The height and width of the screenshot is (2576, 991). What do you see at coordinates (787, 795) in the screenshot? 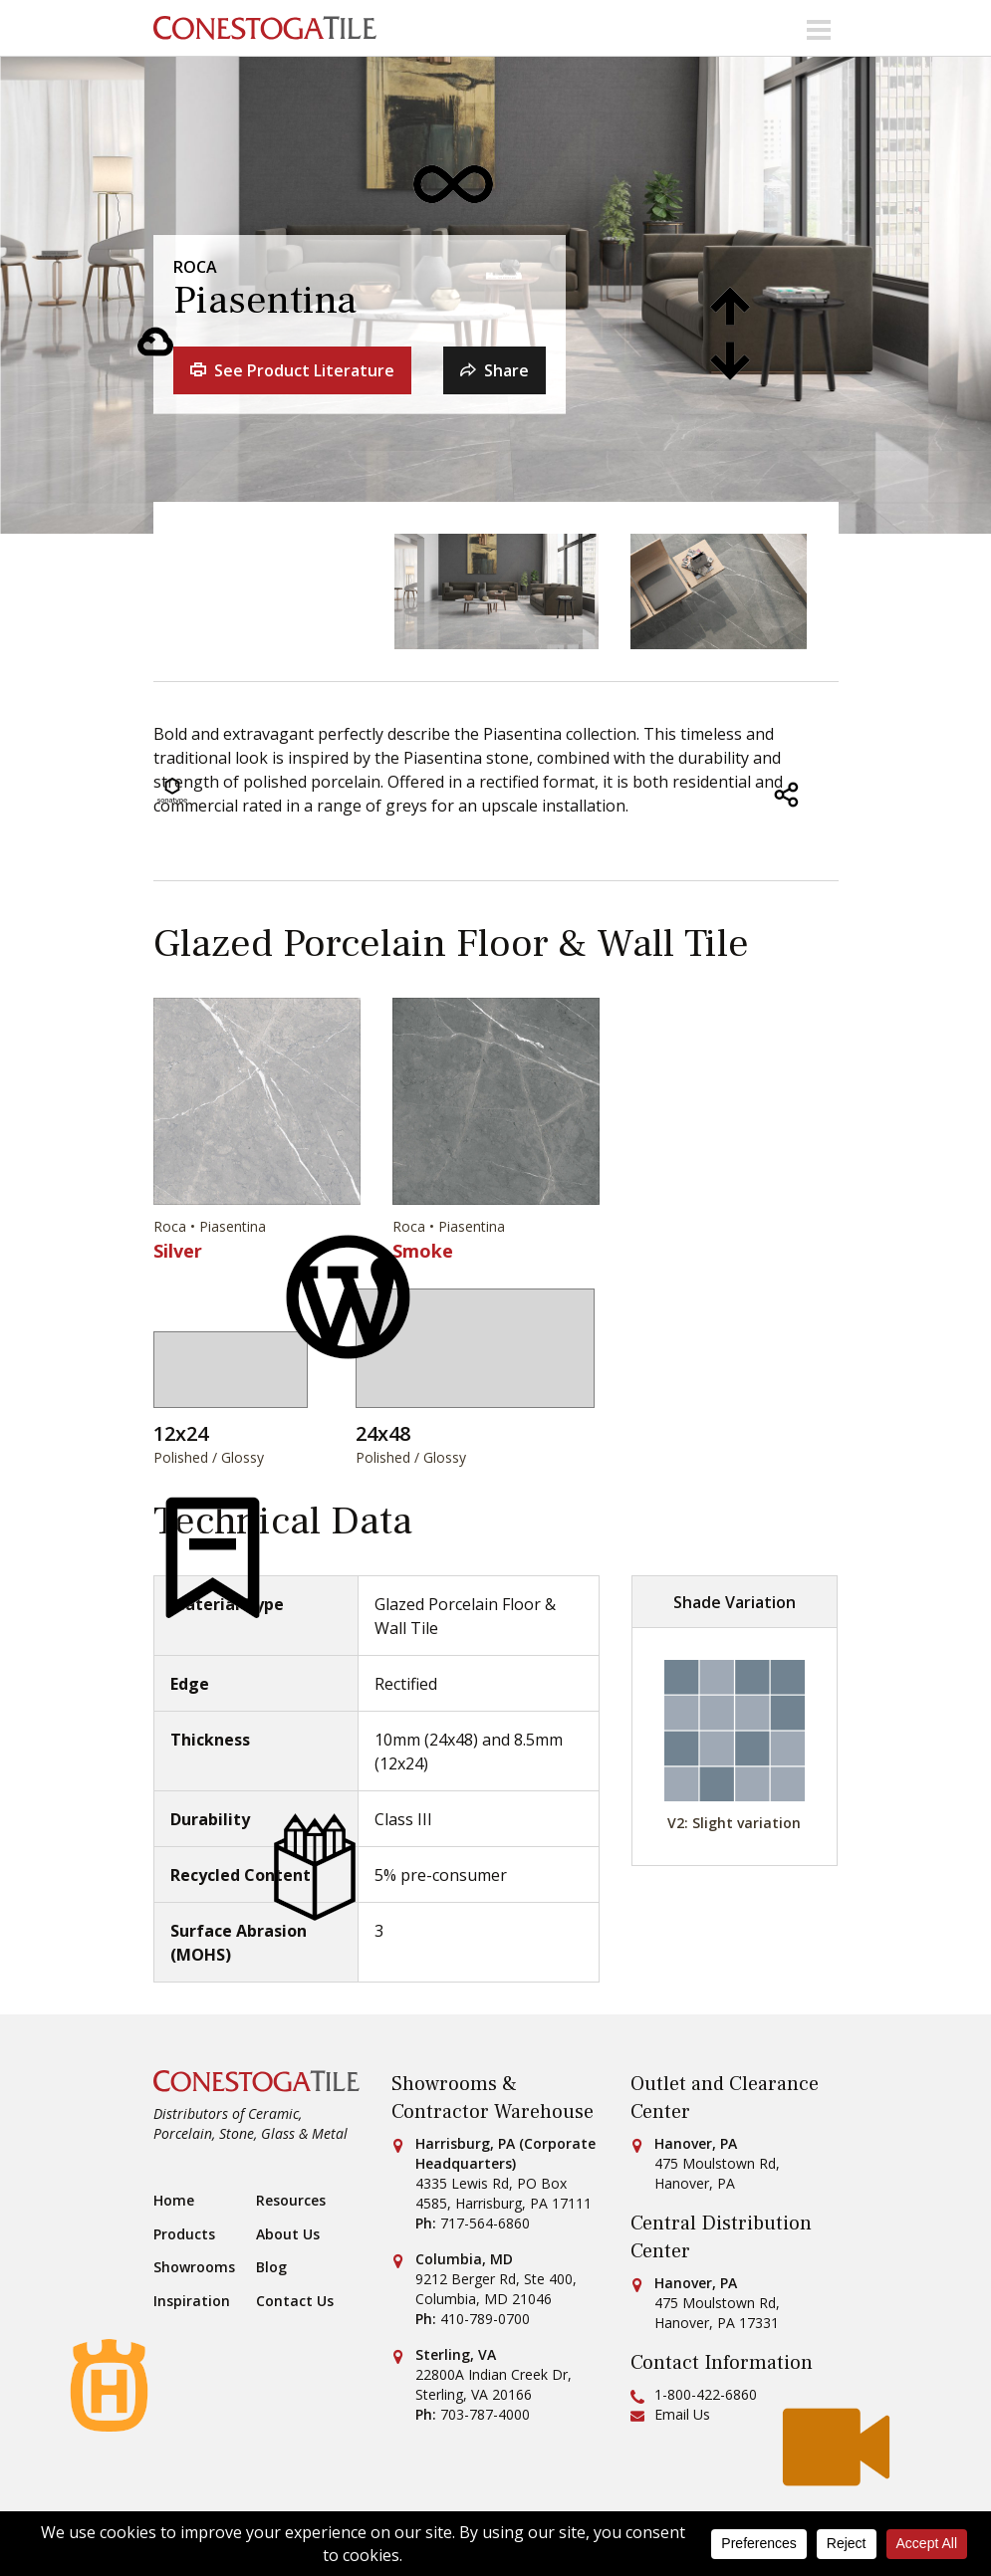
I see `share this content` at bounding box center [787, 795].